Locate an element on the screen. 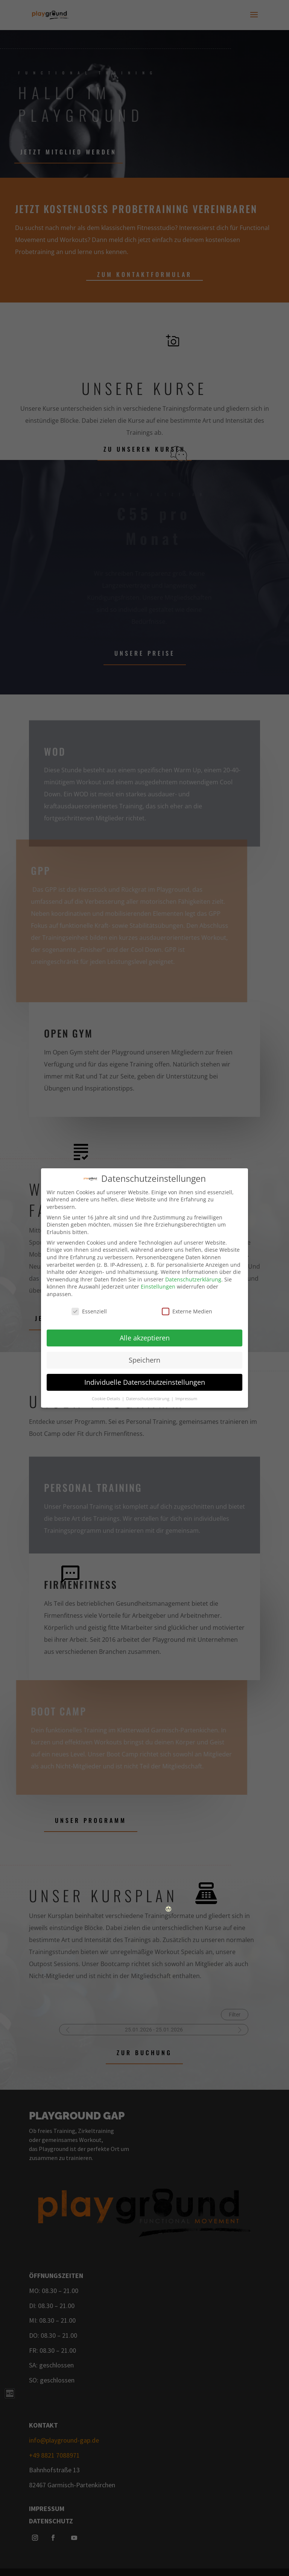 The width and height of the screenshot is (289, 2576). view grading or assessment results is located at coordinates (81, 1152).